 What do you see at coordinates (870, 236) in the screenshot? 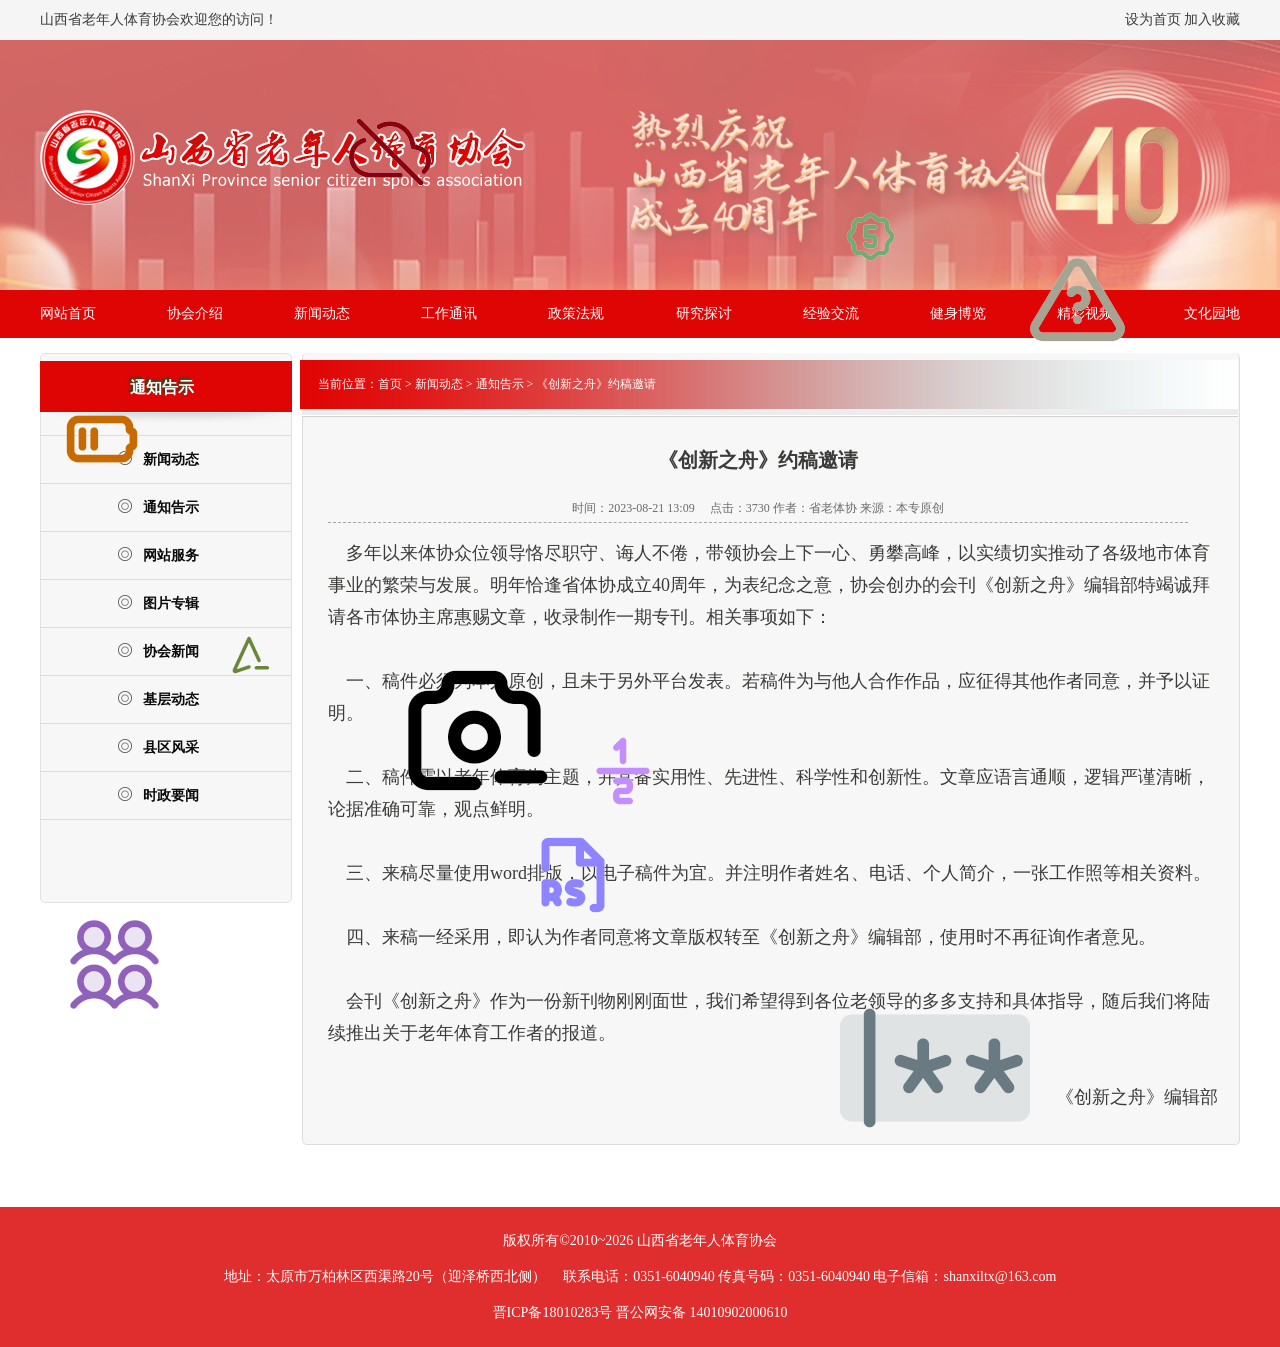
I see `indicates a level 5 ranking or badge` at bounding box center [870, 236].